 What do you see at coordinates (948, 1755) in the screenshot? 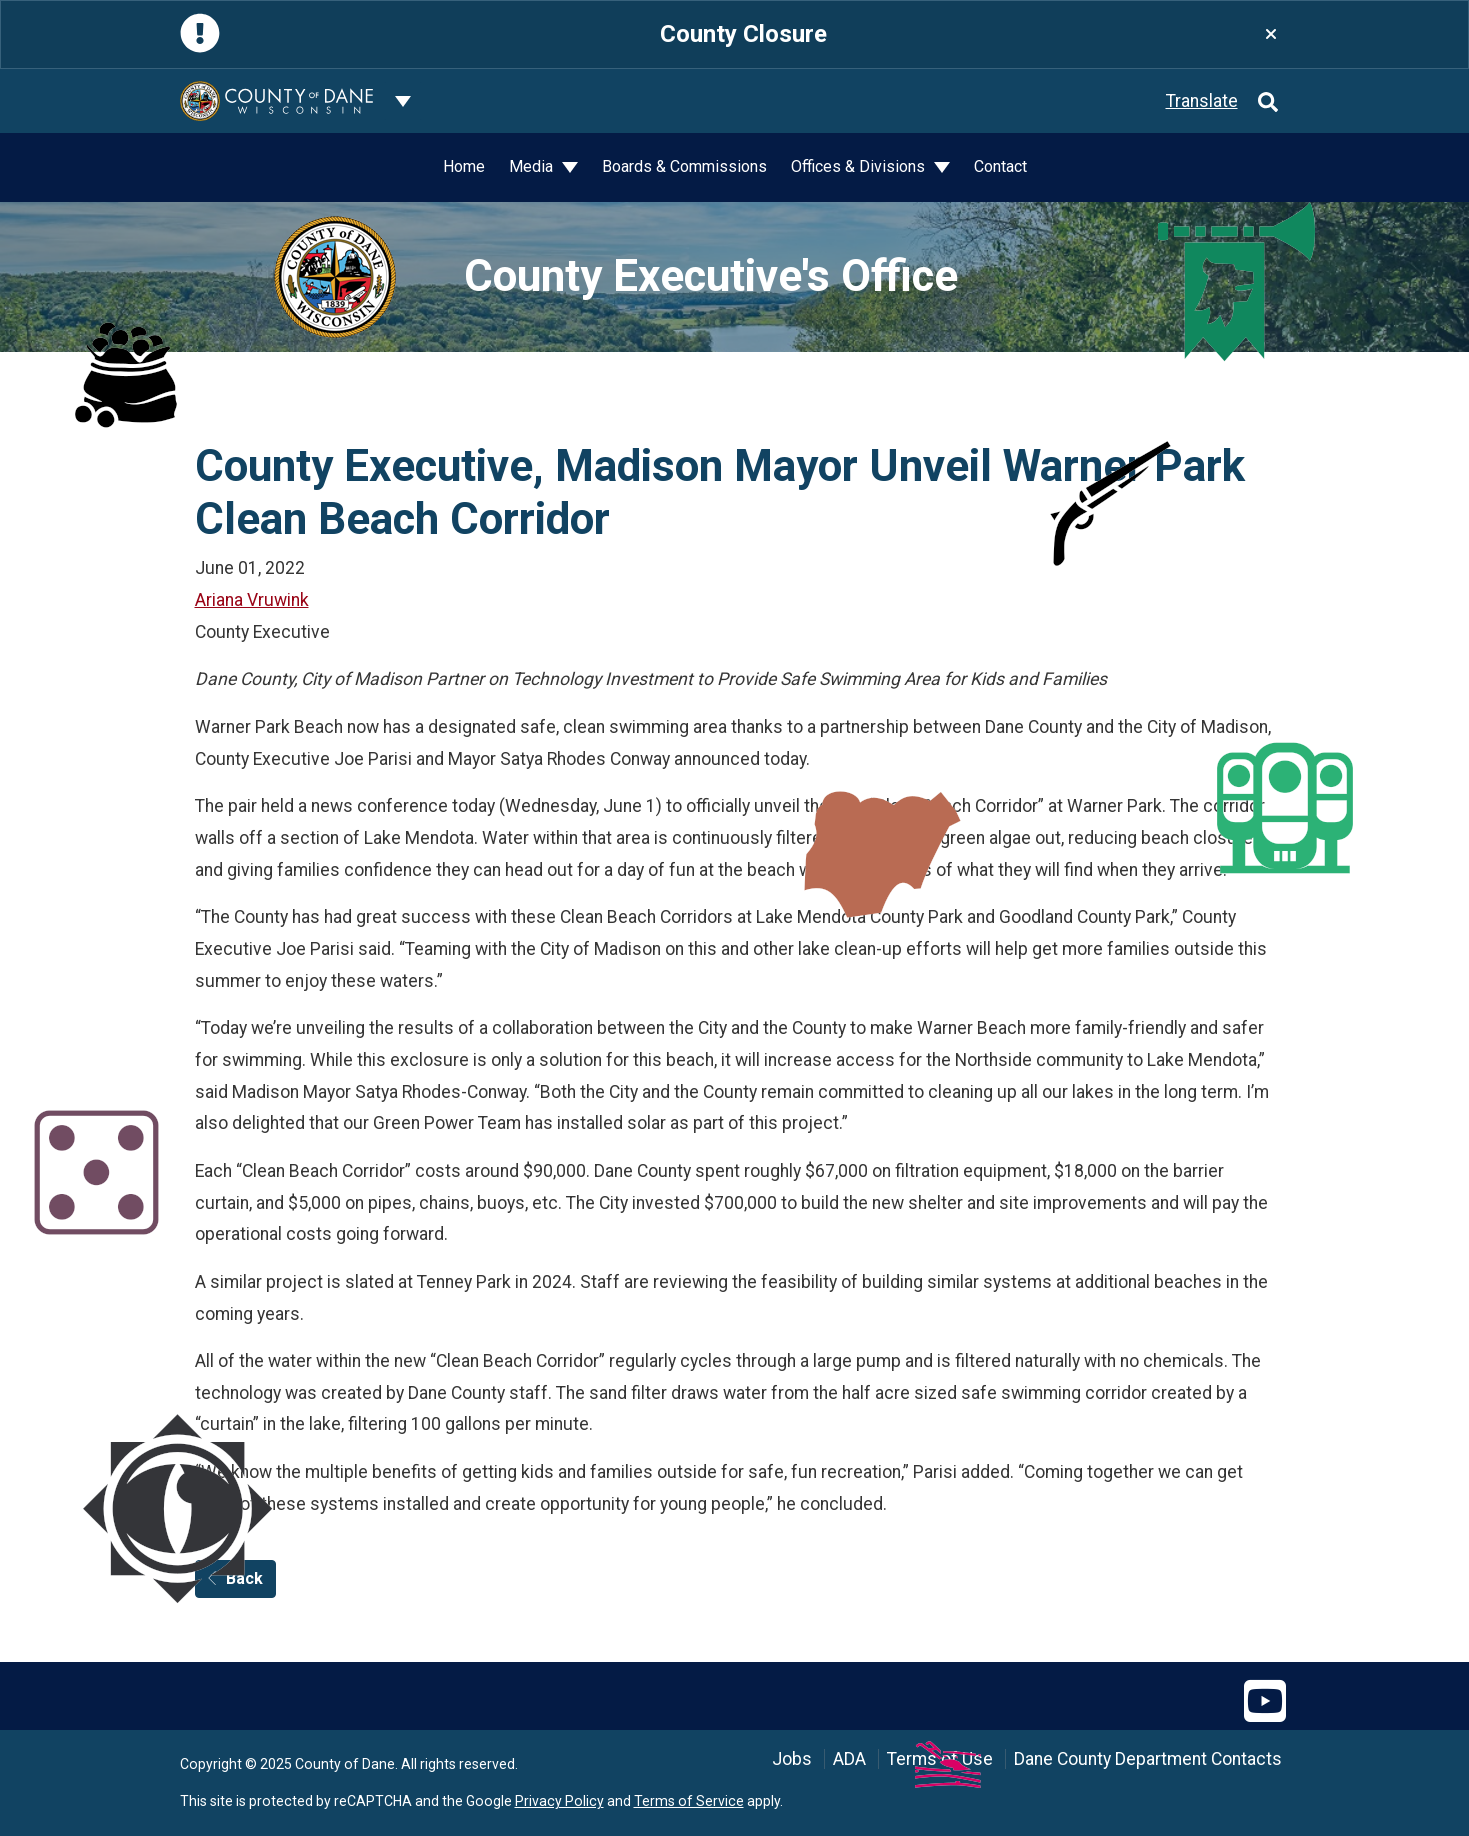
I see `farming or agriculture tool indicator` at bounding box center [948, 1755].